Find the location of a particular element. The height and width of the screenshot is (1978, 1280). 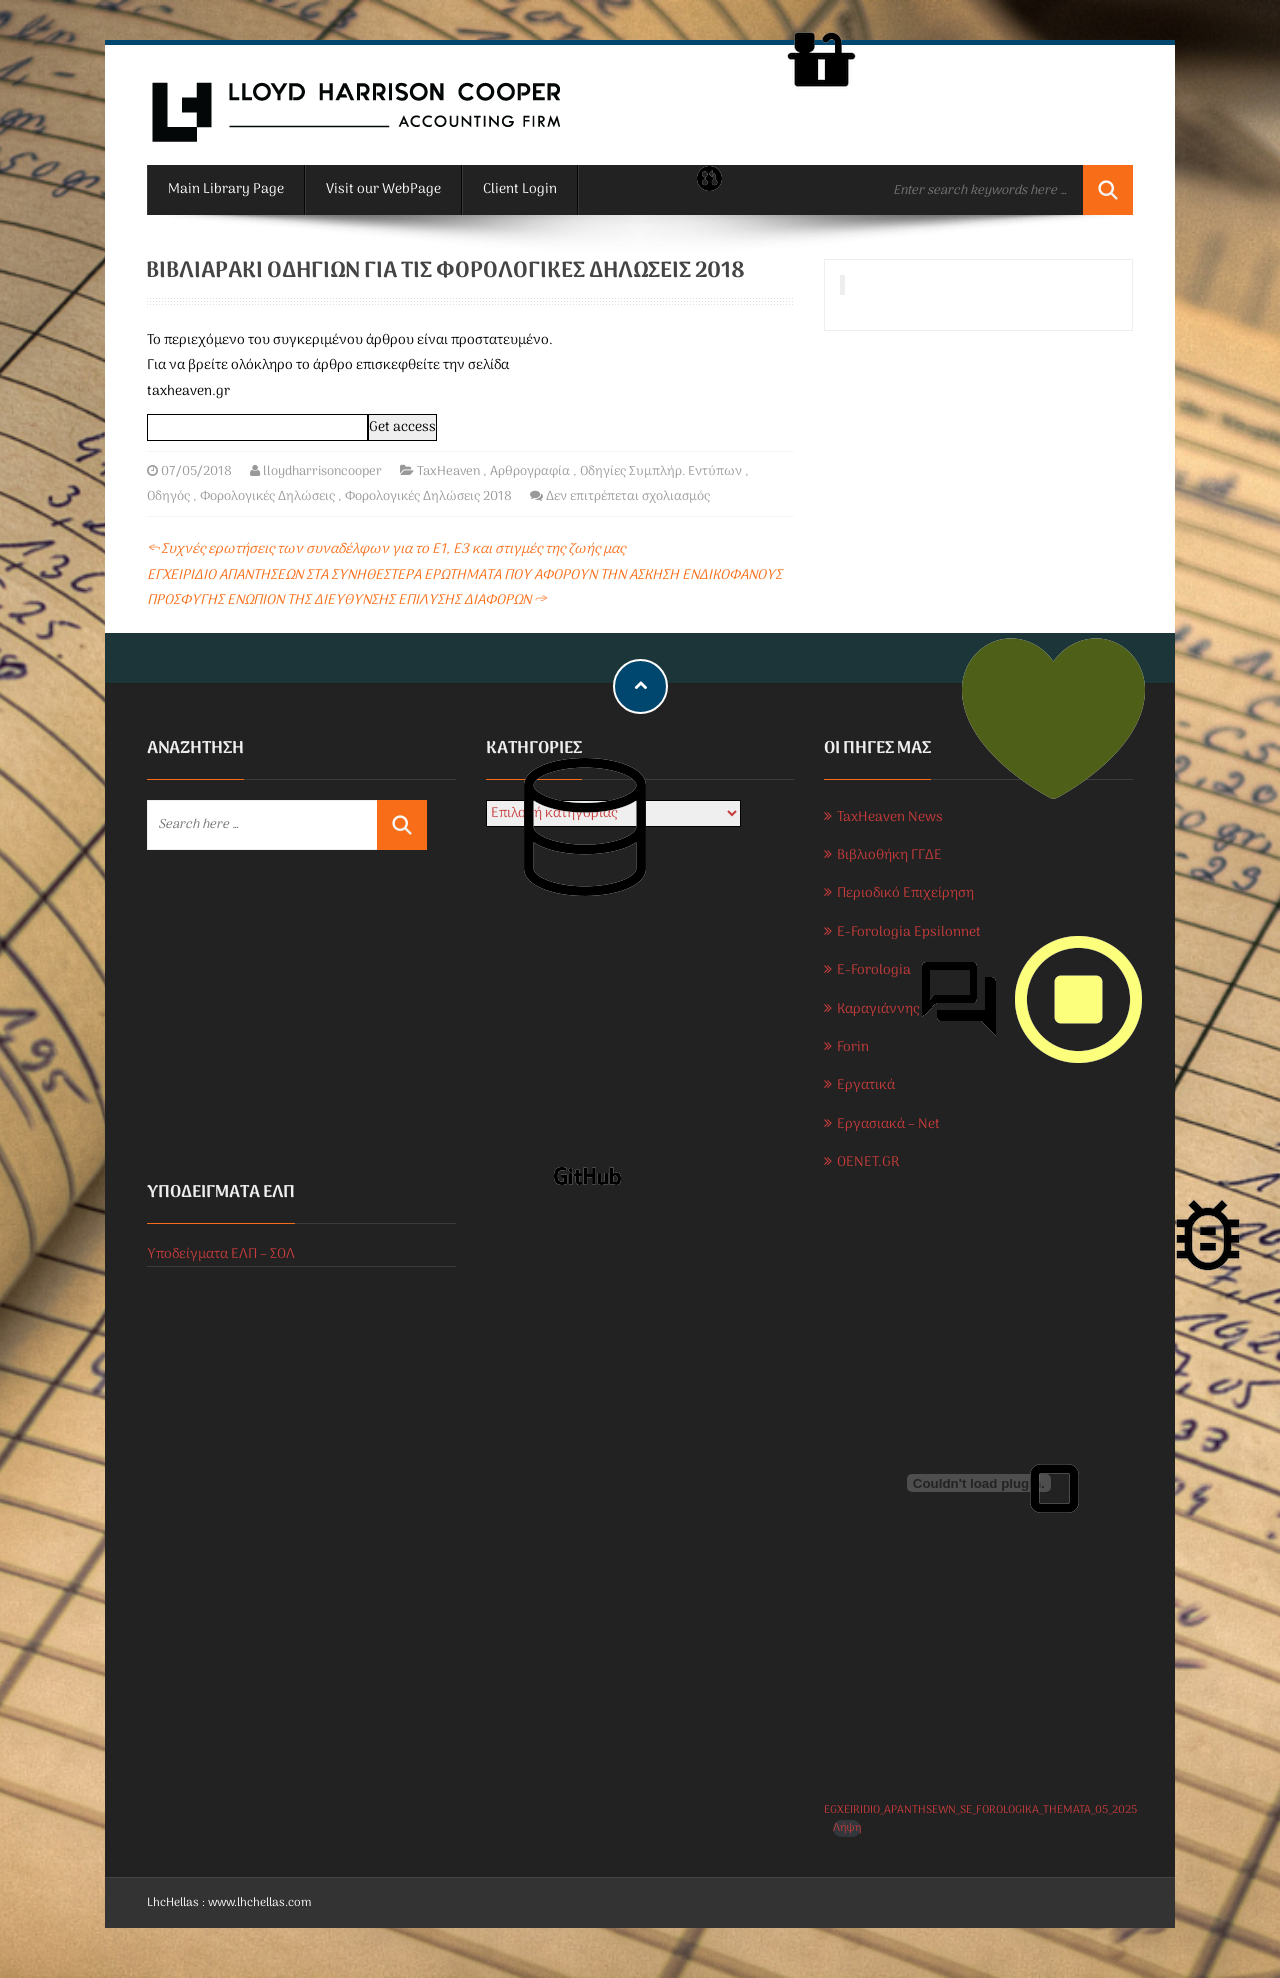

open discussion forum or community chat is located at coordinates (959, 999).